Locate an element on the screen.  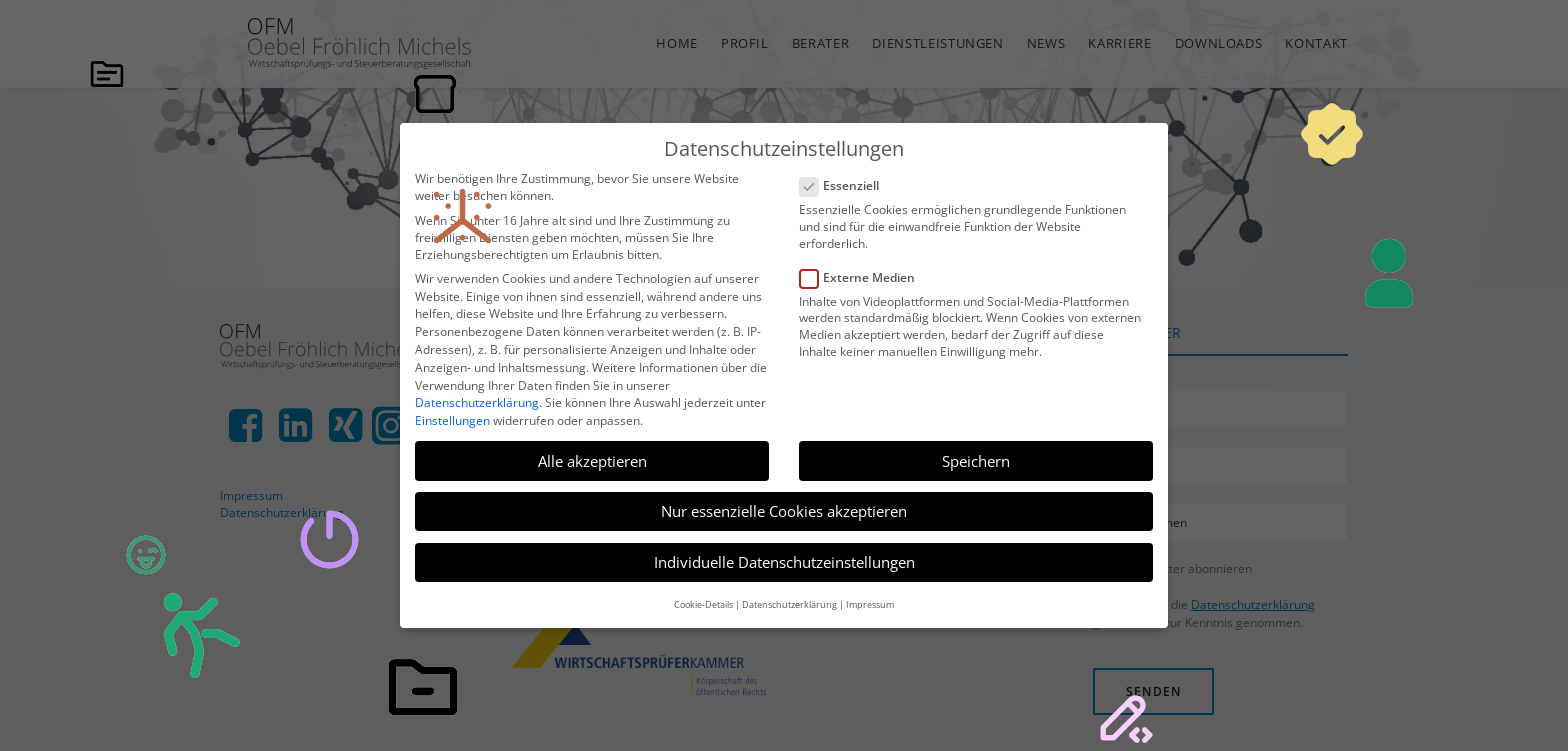
indicates verified or authenticated status is located at coordinates (1332, 134).